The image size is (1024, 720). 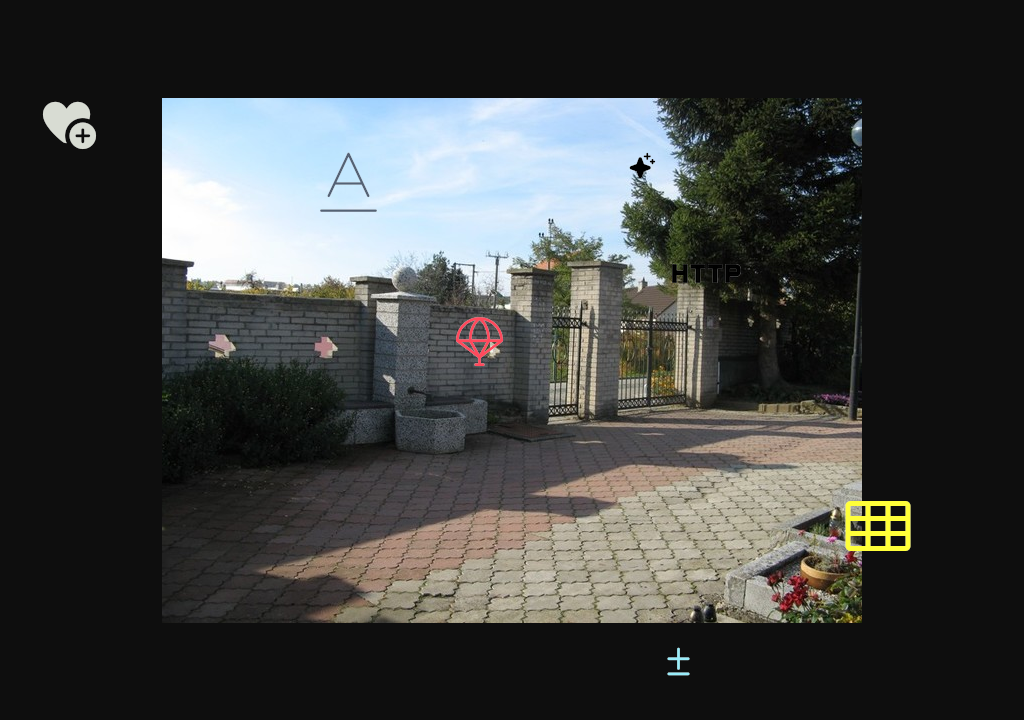 What do you see at coordinates (678, 661) in the screenshot?
I see `view differences between file versions` at bounding box center [678, 661].